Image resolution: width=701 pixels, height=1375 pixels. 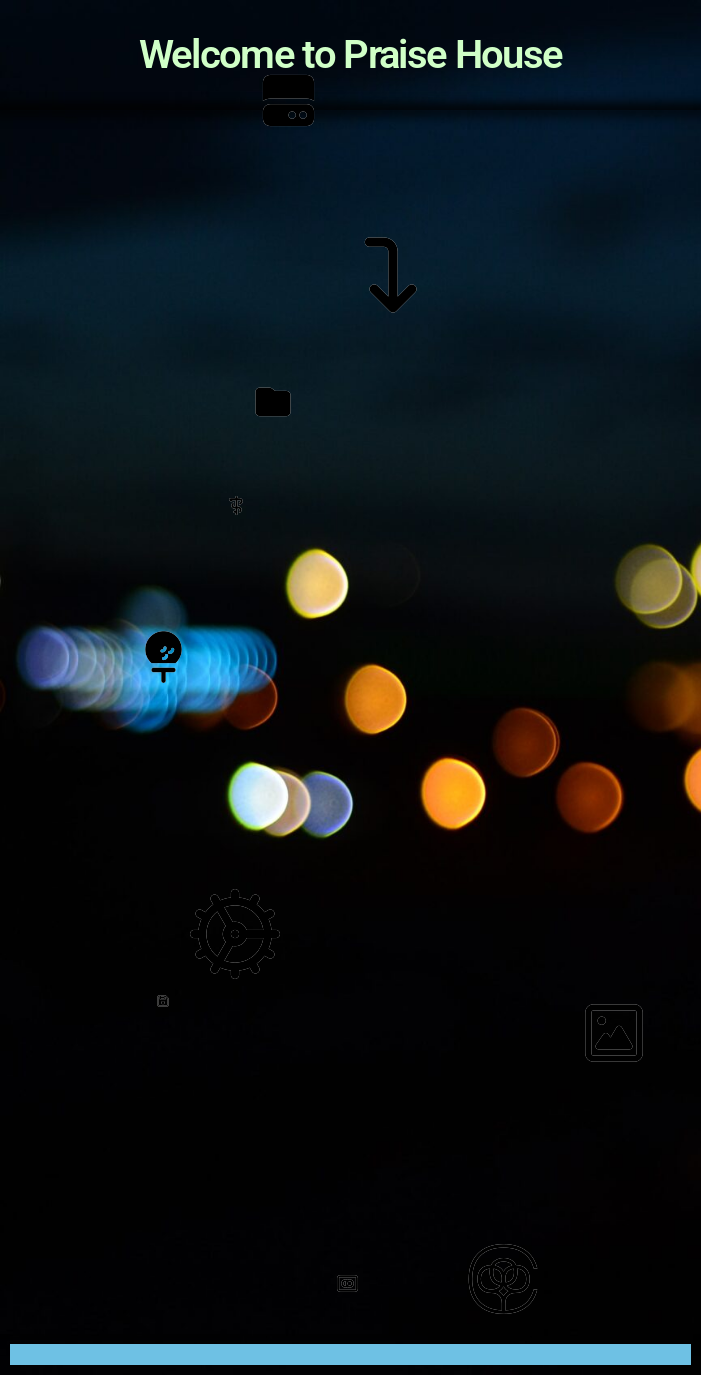 What do you see at coordinates (273, 403) in the screenshot?
I see `access your files and documents` at bounding box center [273, 403].